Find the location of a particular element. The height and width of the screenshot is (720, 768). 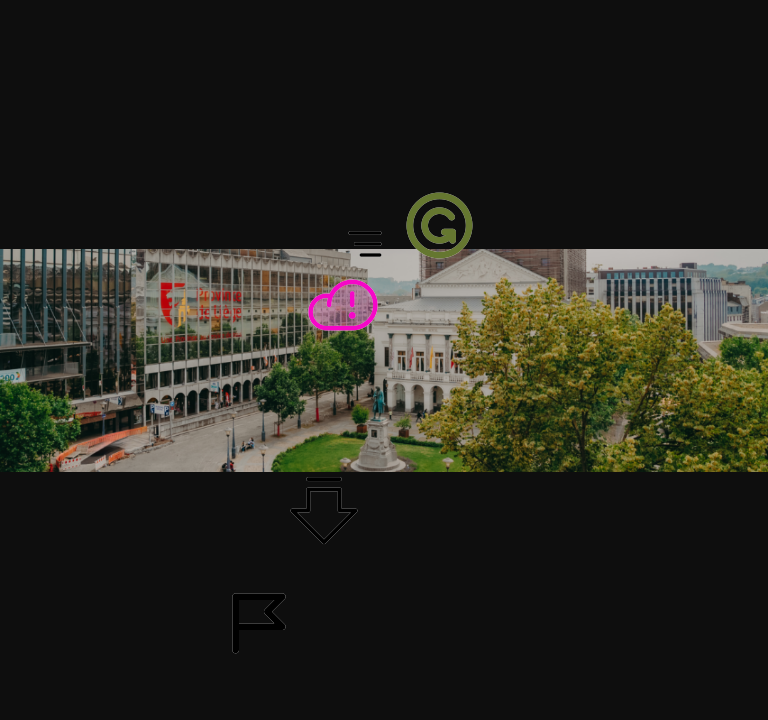

download a file or content is located at coordinates (324, 508).